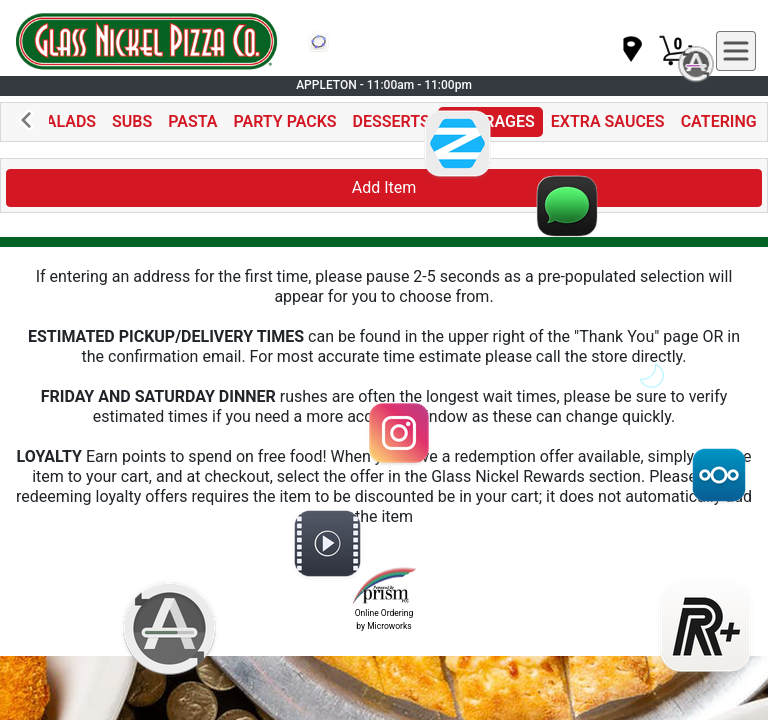 Image resolution: width=768 pixels, height=720 pixels. I want to click on open geogebra mathematics application, so click(318, 41).